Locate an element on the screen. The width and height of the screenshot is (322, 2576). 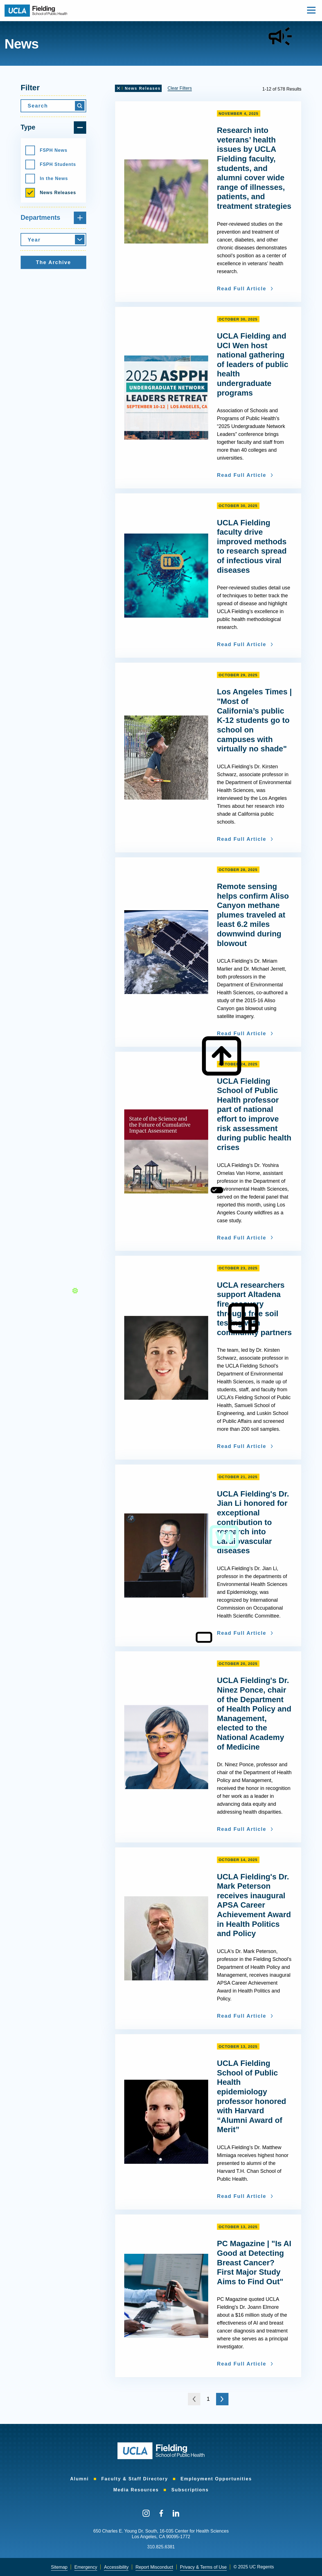
crop image to 3:2 aspect ratio is located at coordinates (204, 1637).